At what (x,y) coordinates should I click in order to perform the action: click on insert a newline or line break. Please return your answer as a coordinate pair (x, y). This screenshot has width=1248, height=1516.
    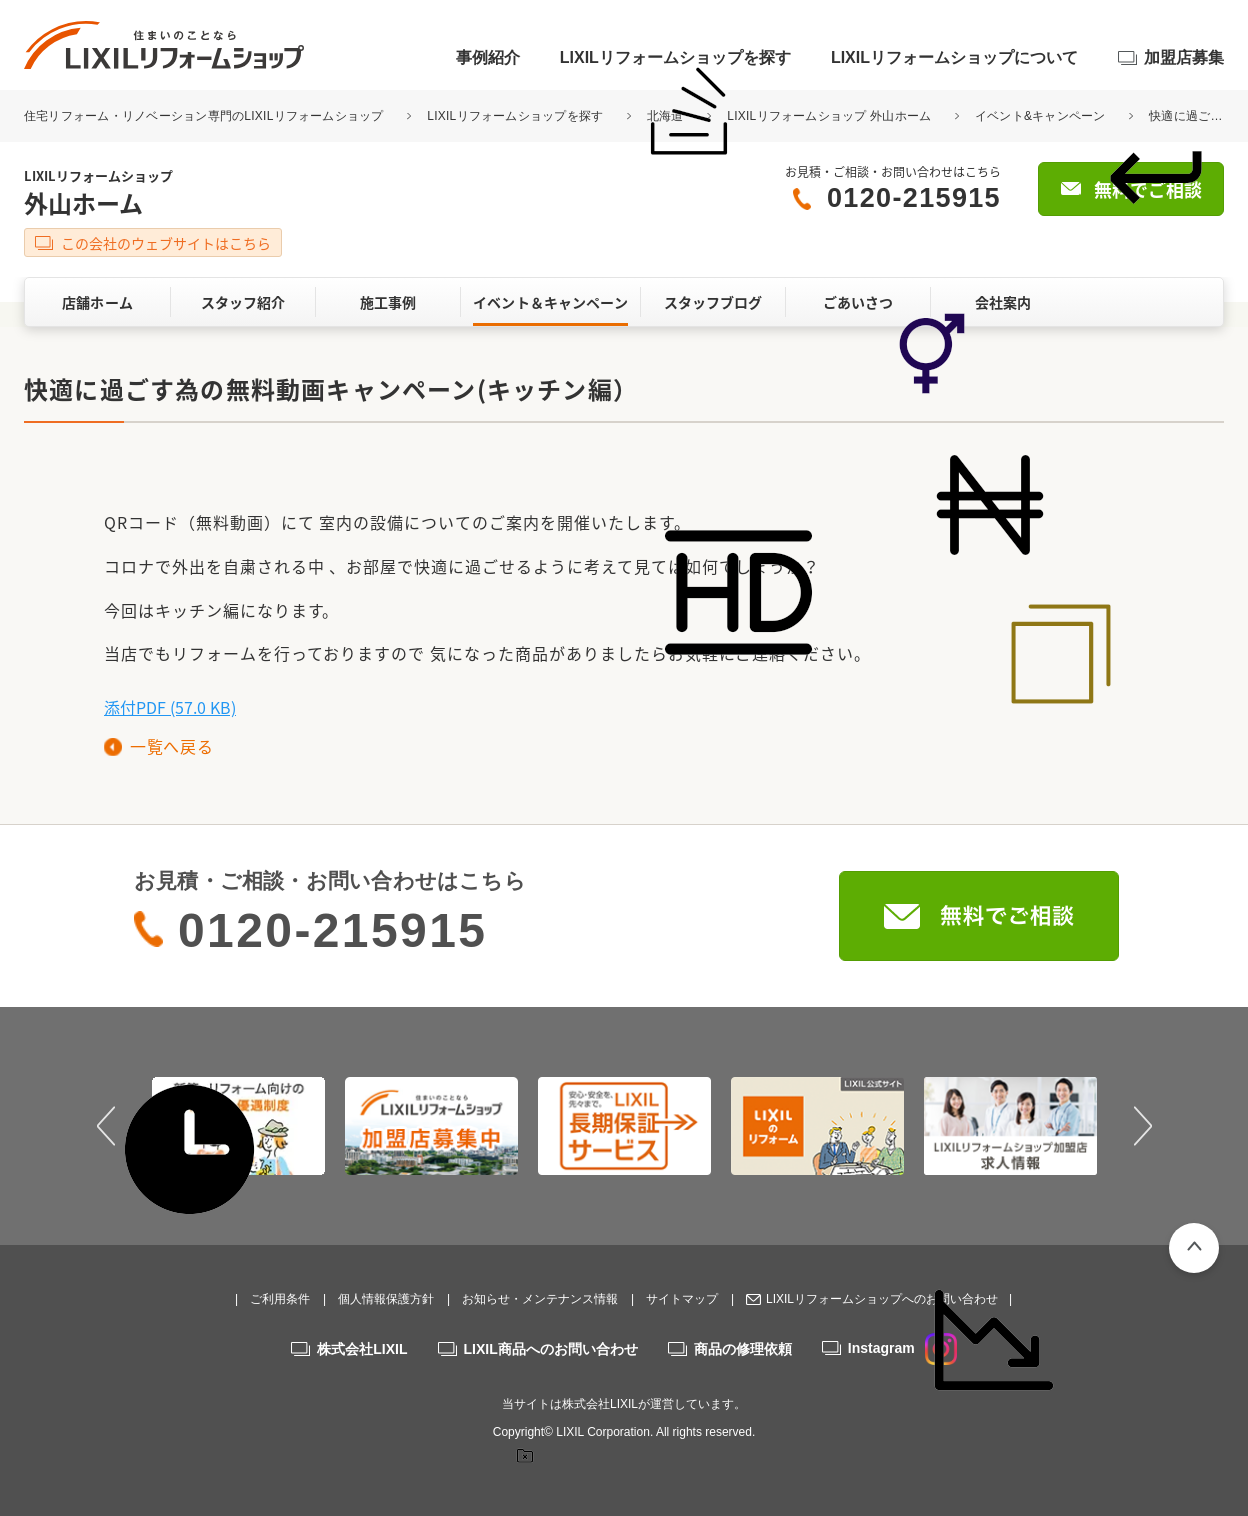
    Looking at the image, I should click on (1156, 174).